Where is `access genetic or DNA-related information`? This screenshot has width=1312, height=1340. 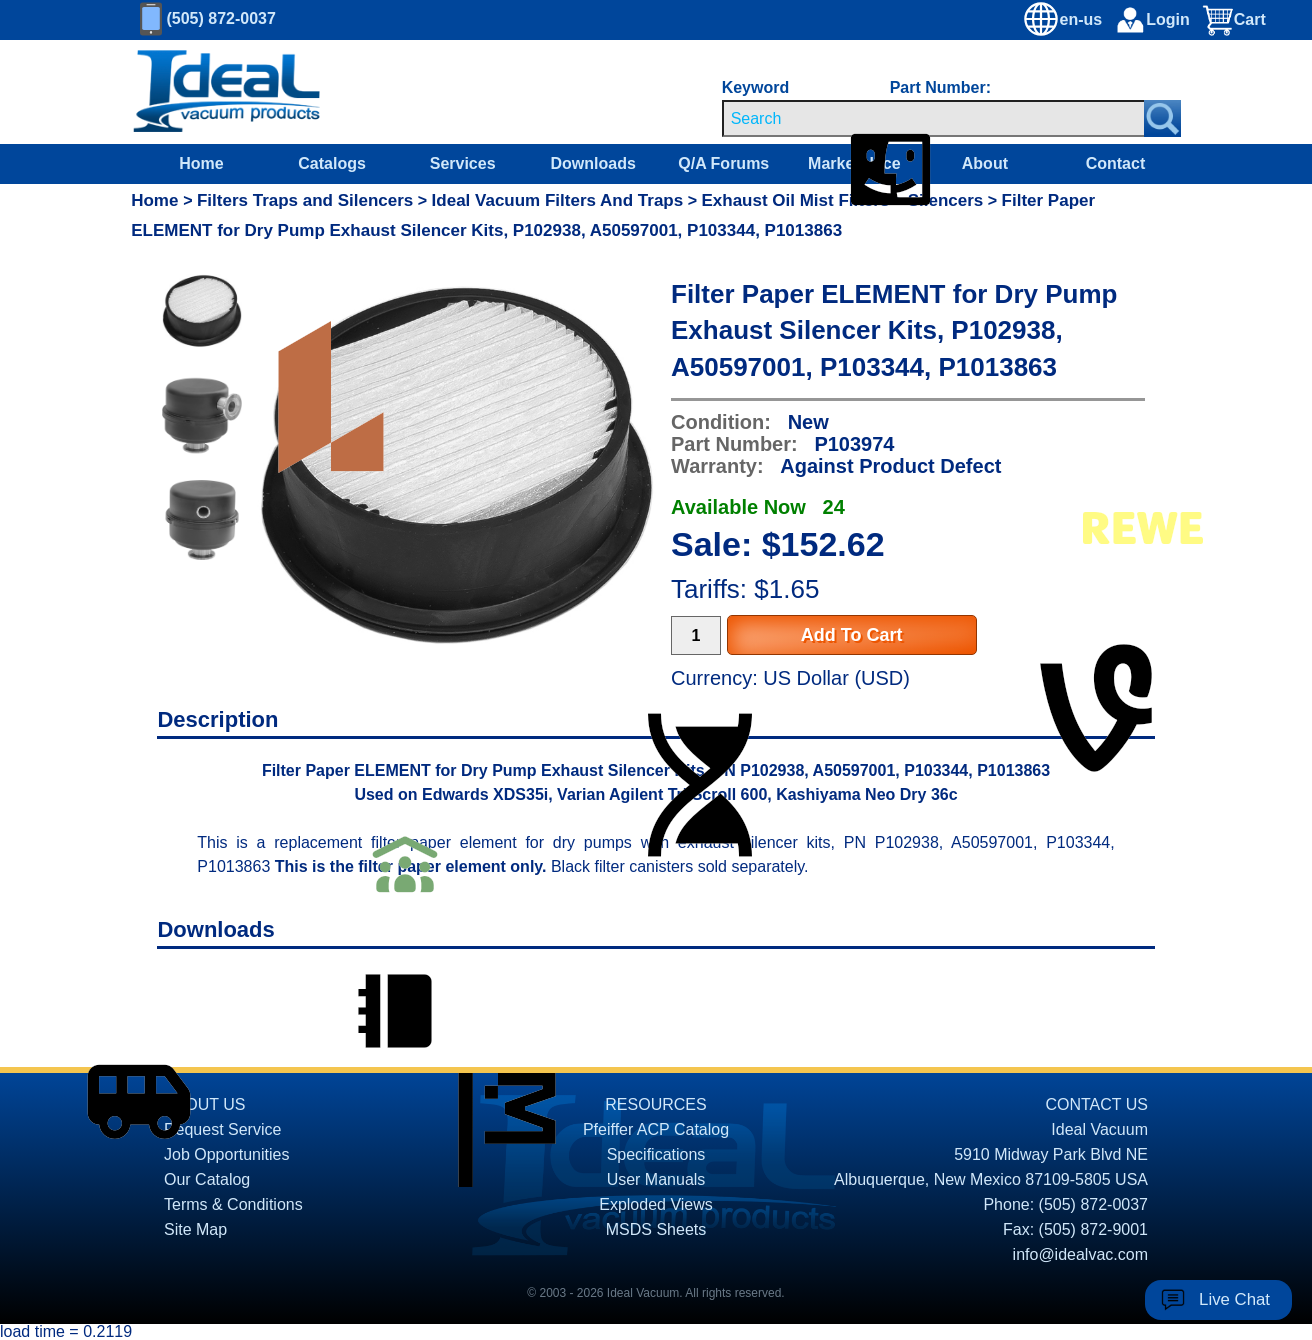 access genetic or DNA-related information is located at coordinates (700, 785).